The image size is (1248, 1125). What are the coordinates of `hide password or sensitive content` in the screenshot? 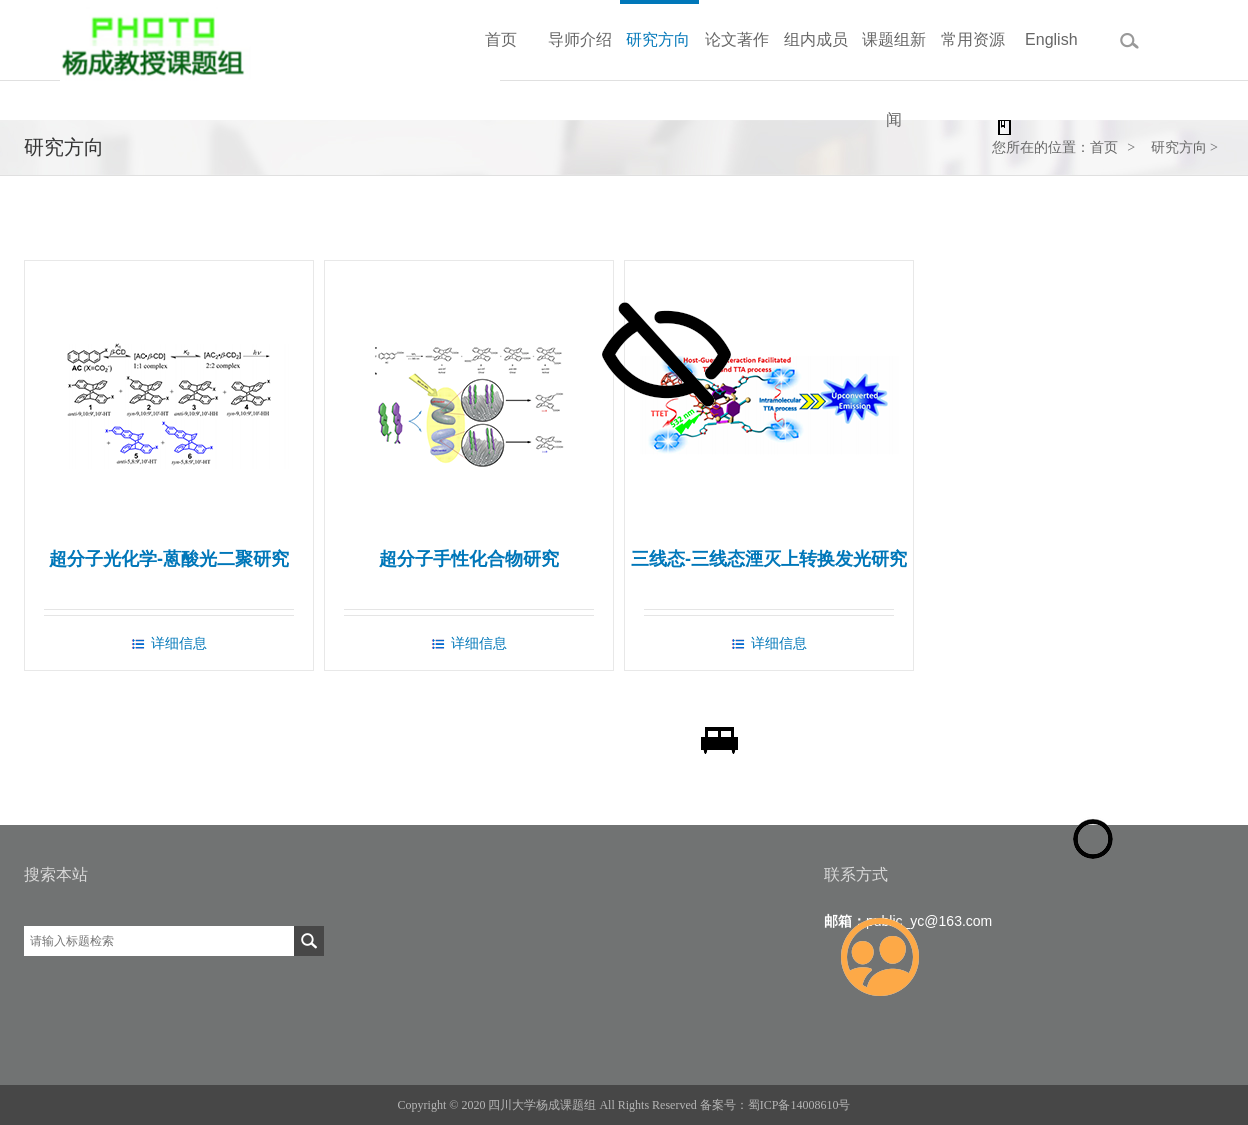 It's located at (666, 354).